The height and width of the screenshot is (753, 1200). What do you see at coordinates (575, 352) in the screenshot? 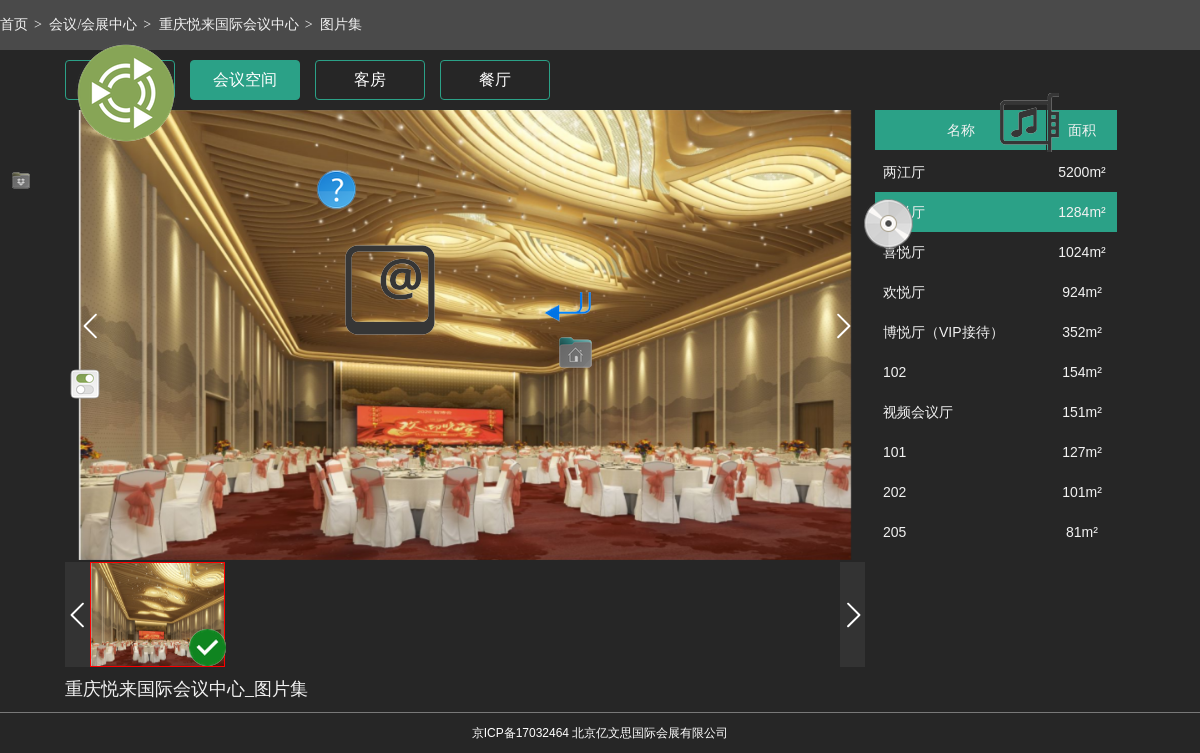
I see `access your home folder or personal files` at bounding box center [575, 352].